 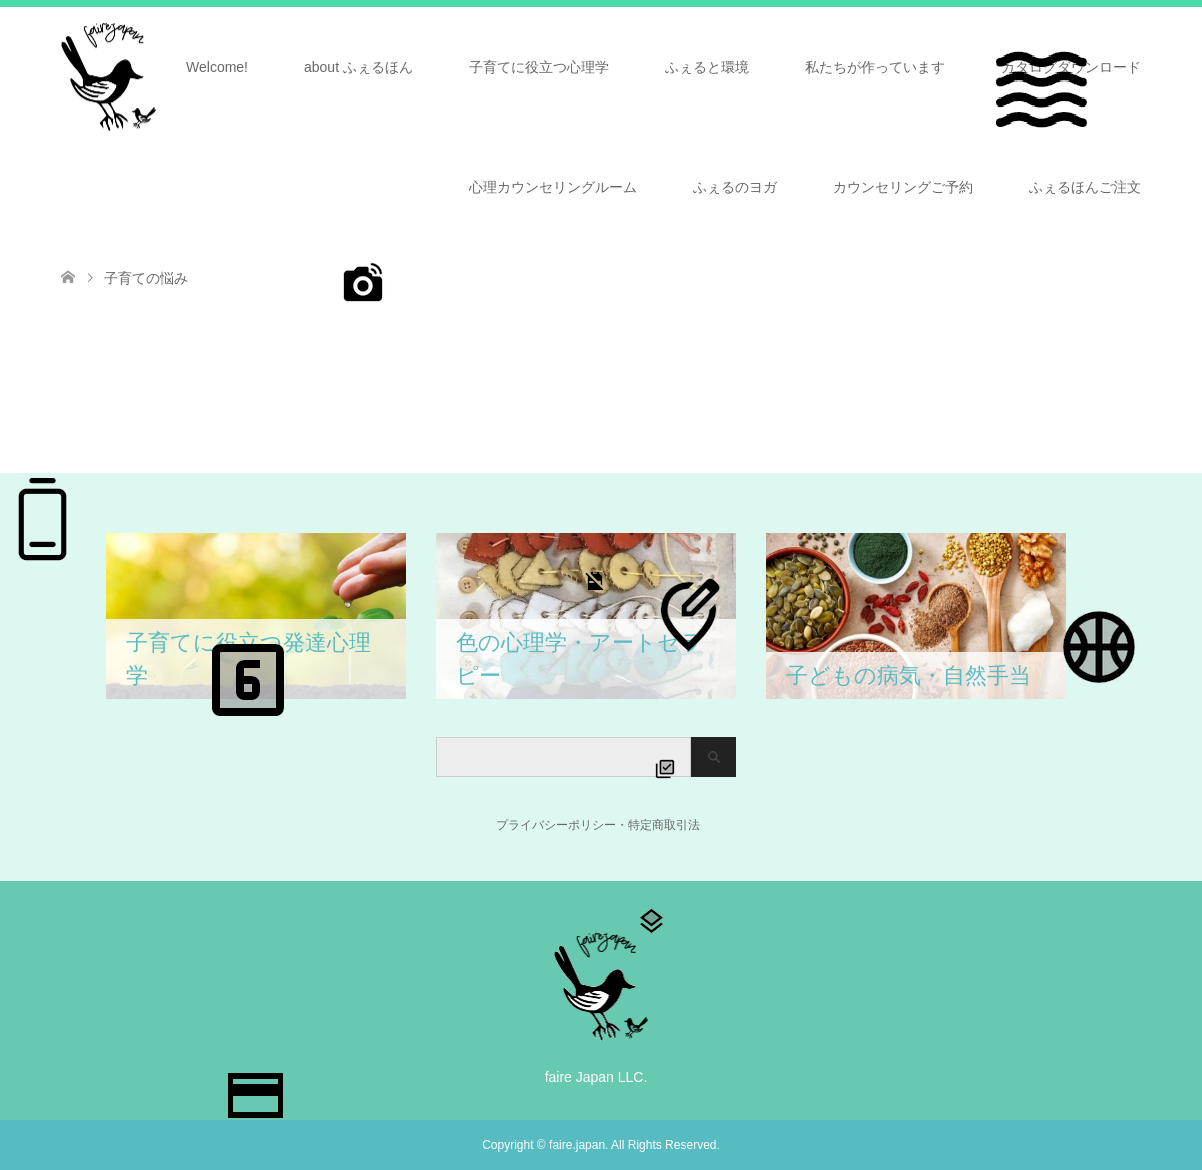 What do you see at coordinates (363, 282) in the screenshot?
I see `connect to a wireless or remote camera` at bounding box center [363, 282].